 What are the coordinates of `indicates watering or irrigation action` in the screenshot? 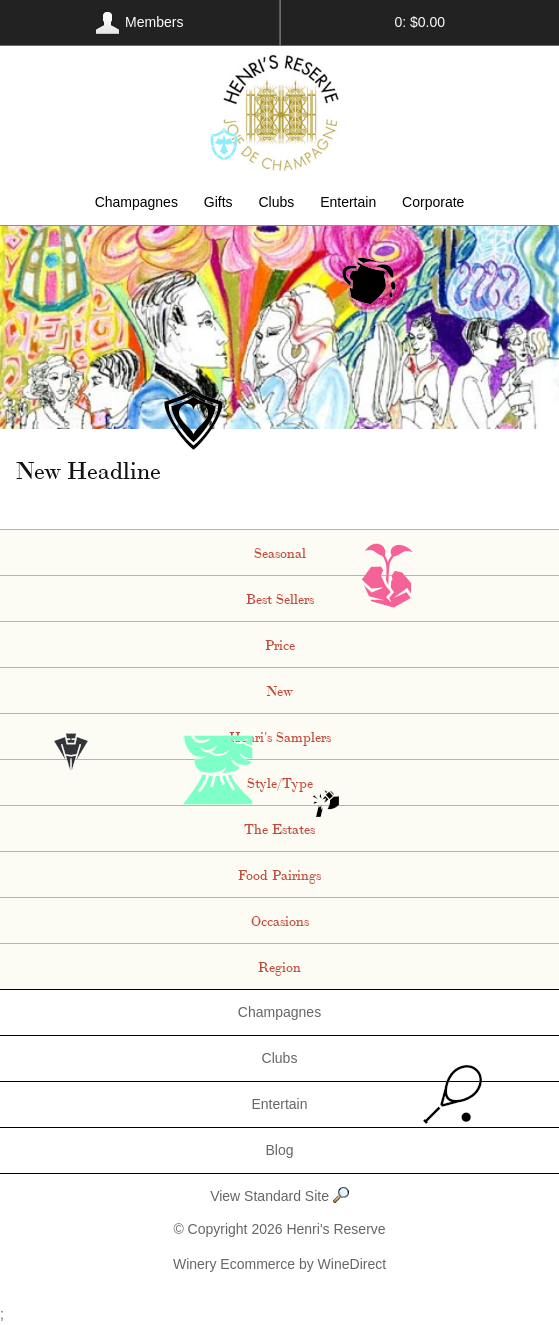 It's located at (369, 281).